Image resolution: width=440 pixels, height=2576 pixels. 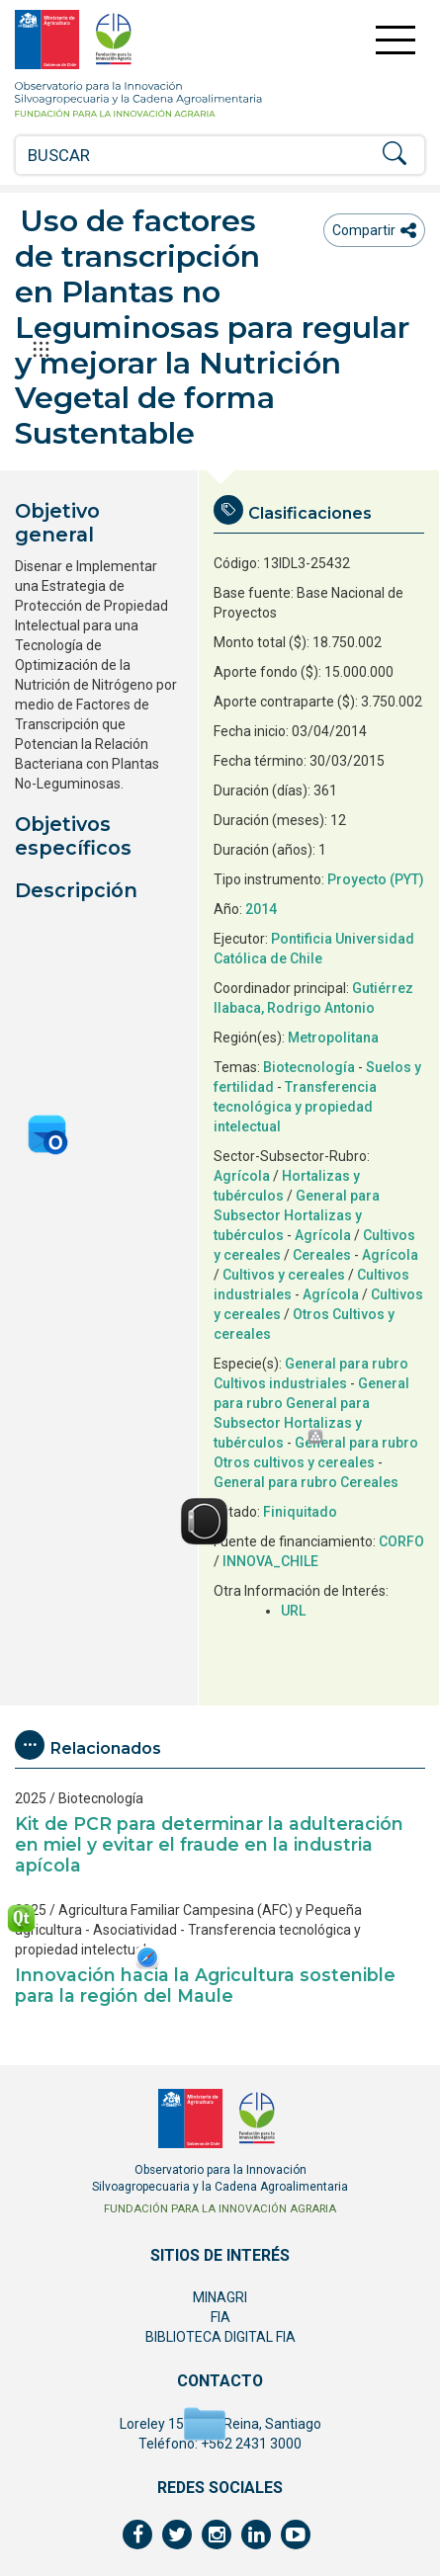 What do you see at coordinates (204, 1521) in the screenshot?
I see `open the watch app` at bounding box center [204, 1521].